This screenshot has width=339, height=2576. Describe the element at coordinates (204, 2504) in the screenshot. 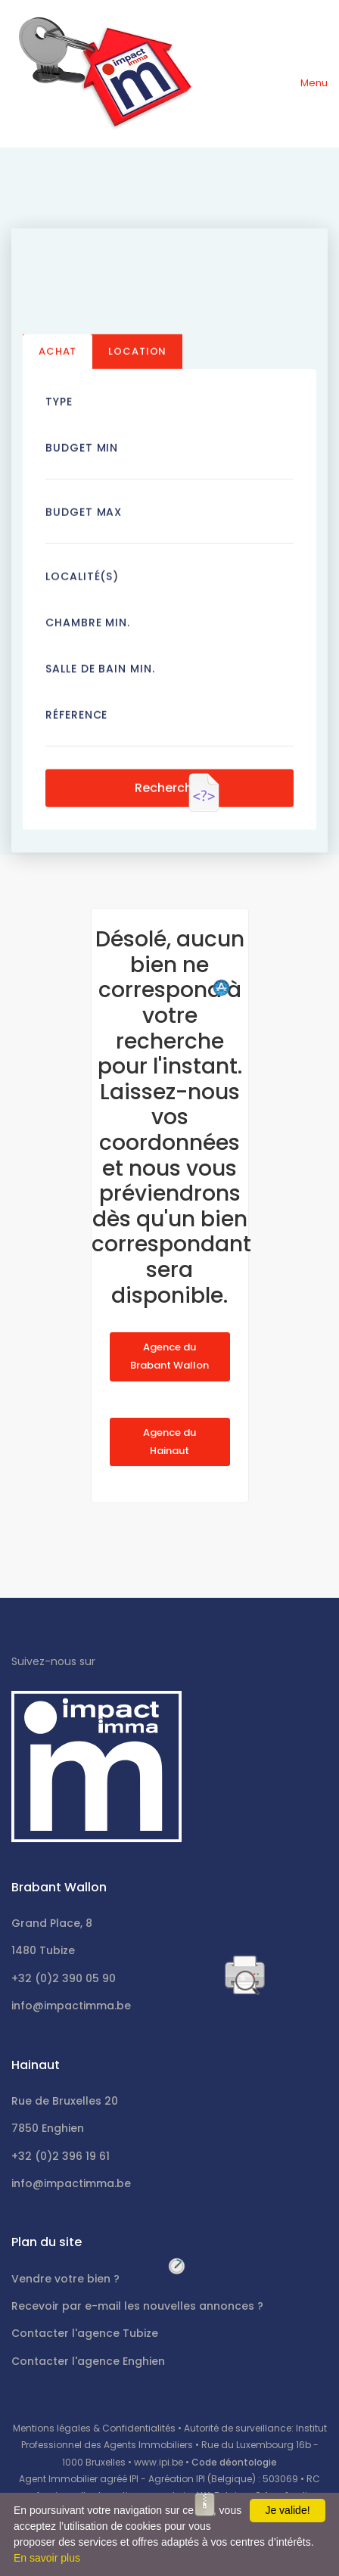

I see `open file roller archive manager` at that location.